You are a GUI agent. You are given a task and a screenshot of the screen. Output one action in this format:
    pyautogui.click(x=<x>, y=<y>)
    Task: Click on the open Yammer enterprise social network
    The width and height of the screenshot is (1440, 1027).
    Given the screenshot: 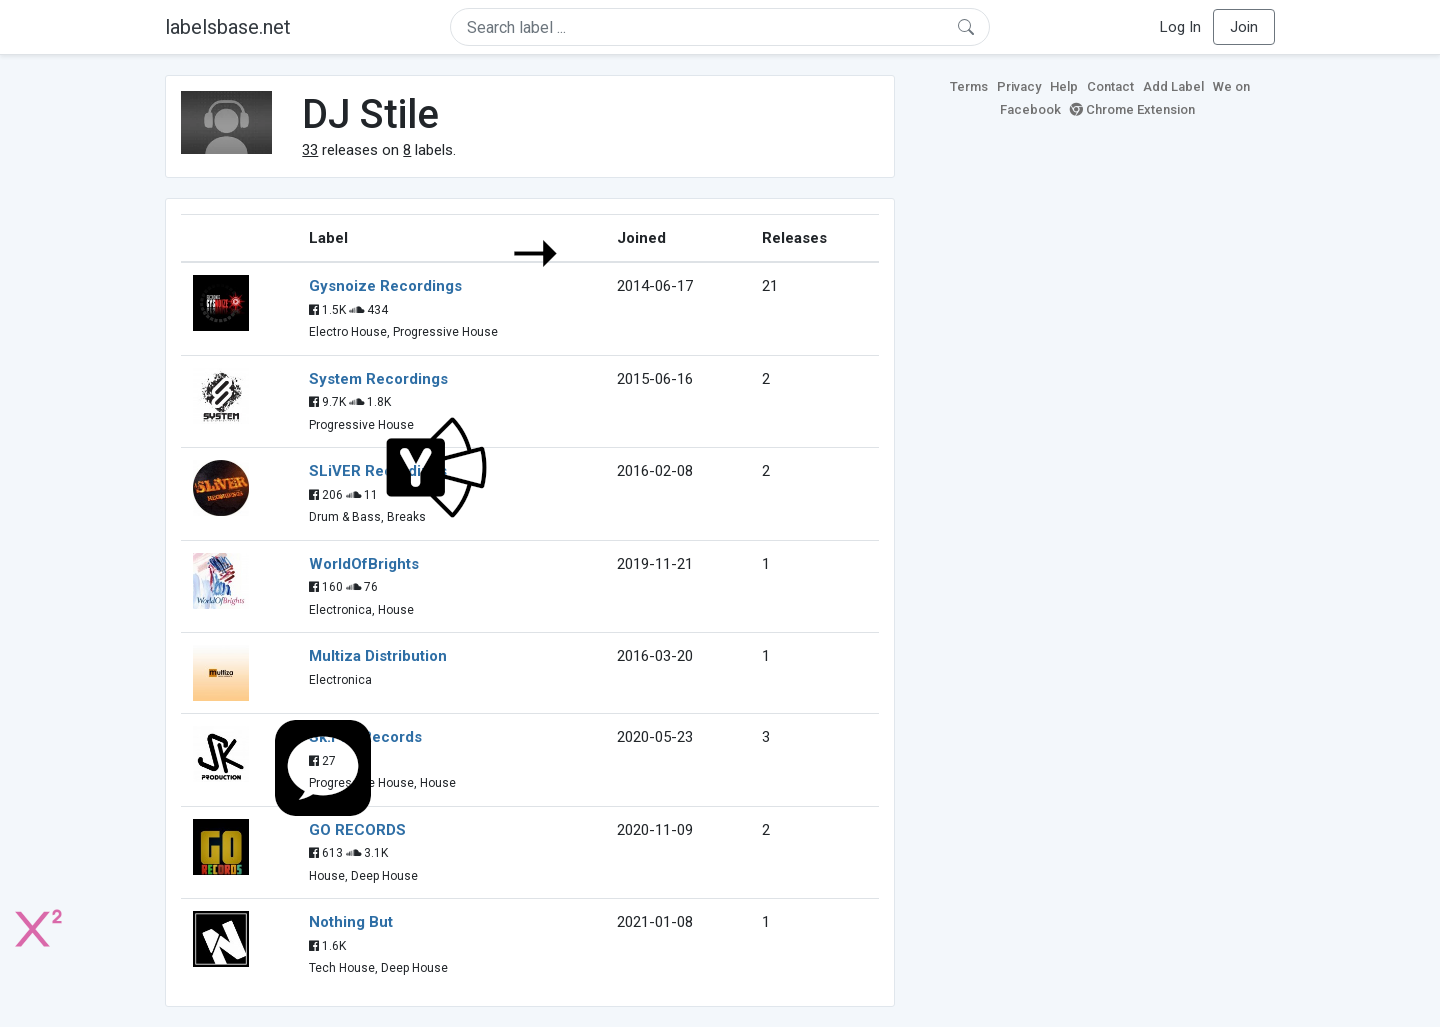 What is the action you would take?
    pyautogui.click(x=436, y=467)
    